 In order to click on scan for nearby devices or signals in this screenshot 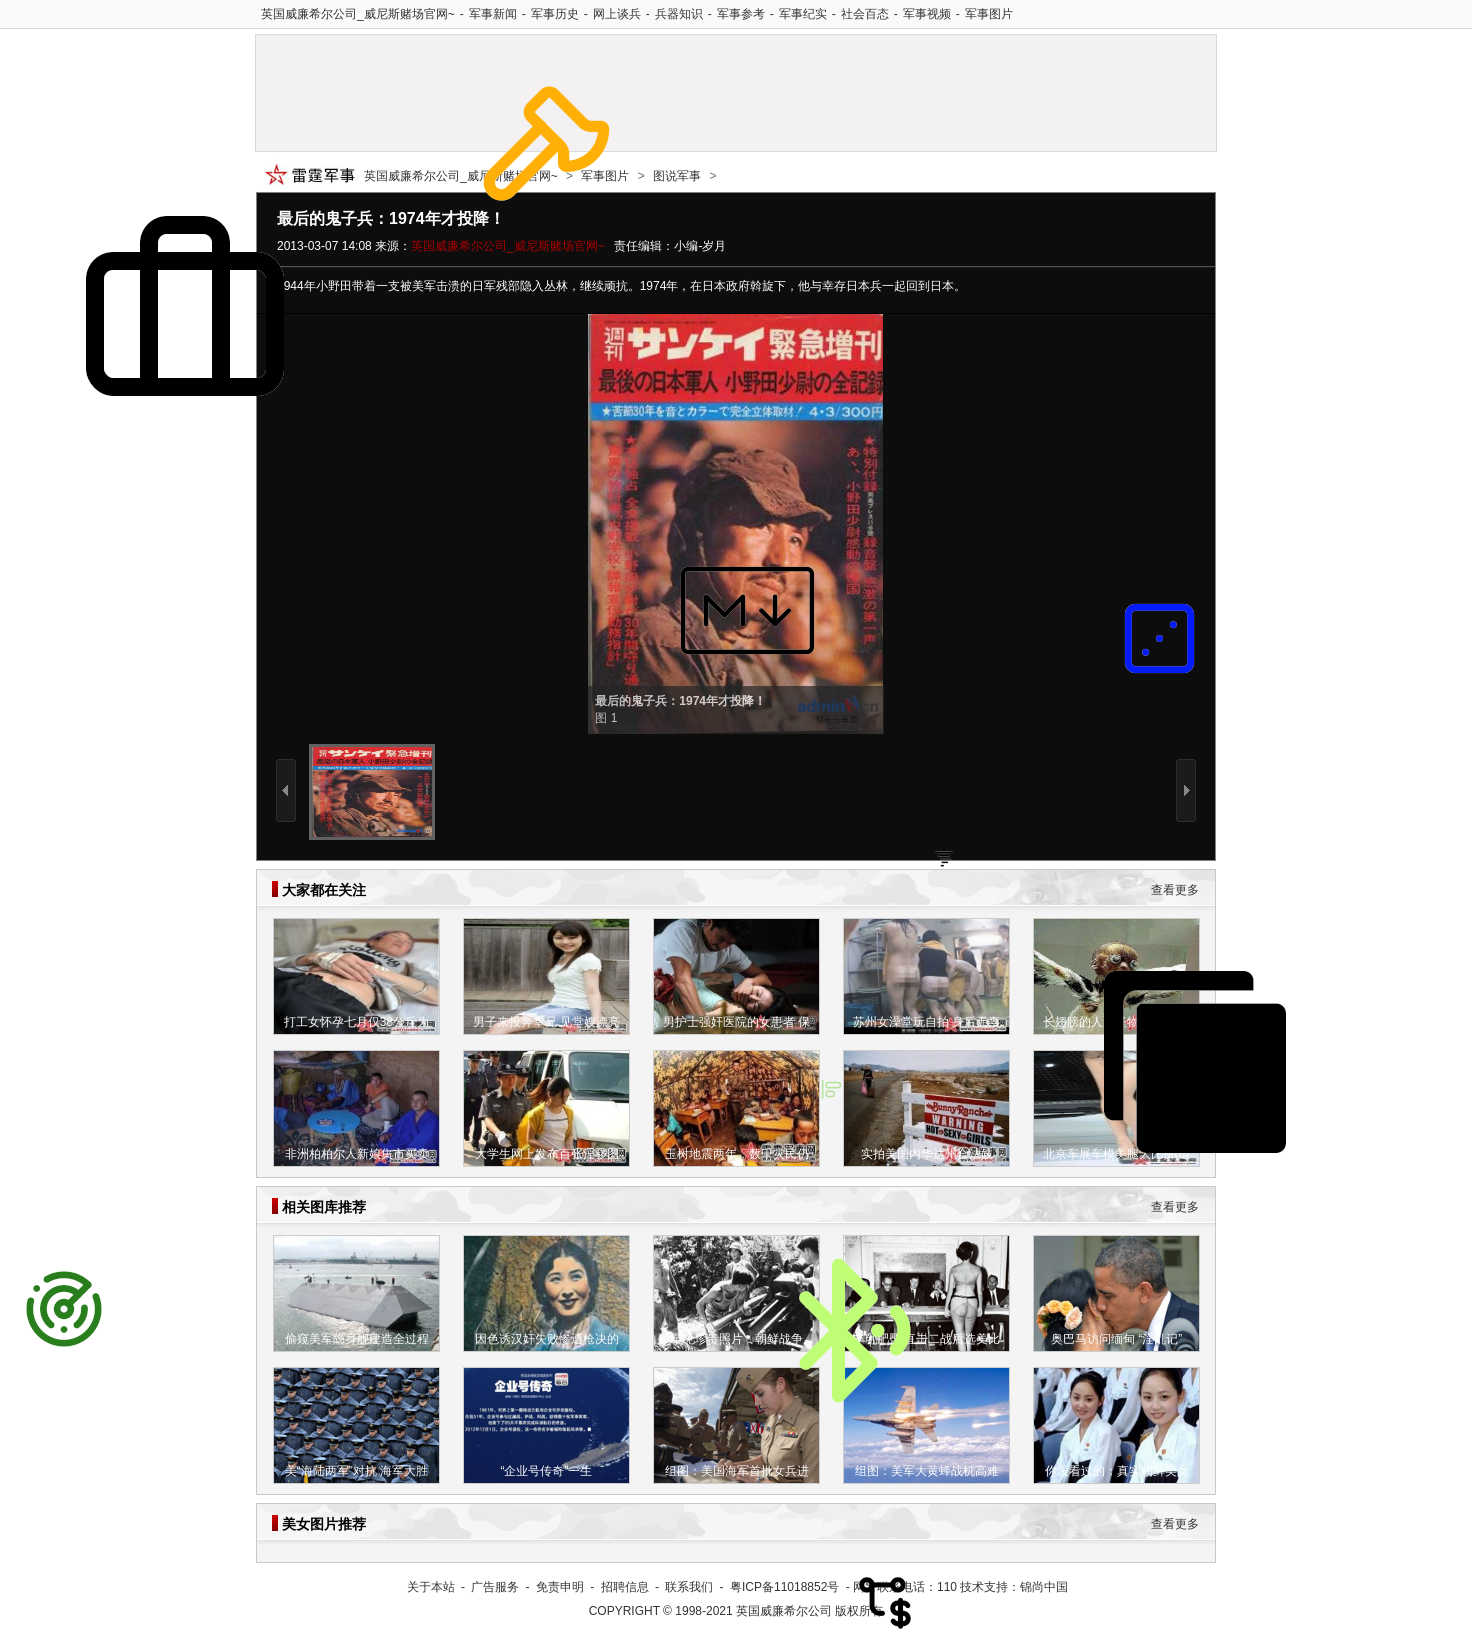, I will do `click(64, 1309)`.